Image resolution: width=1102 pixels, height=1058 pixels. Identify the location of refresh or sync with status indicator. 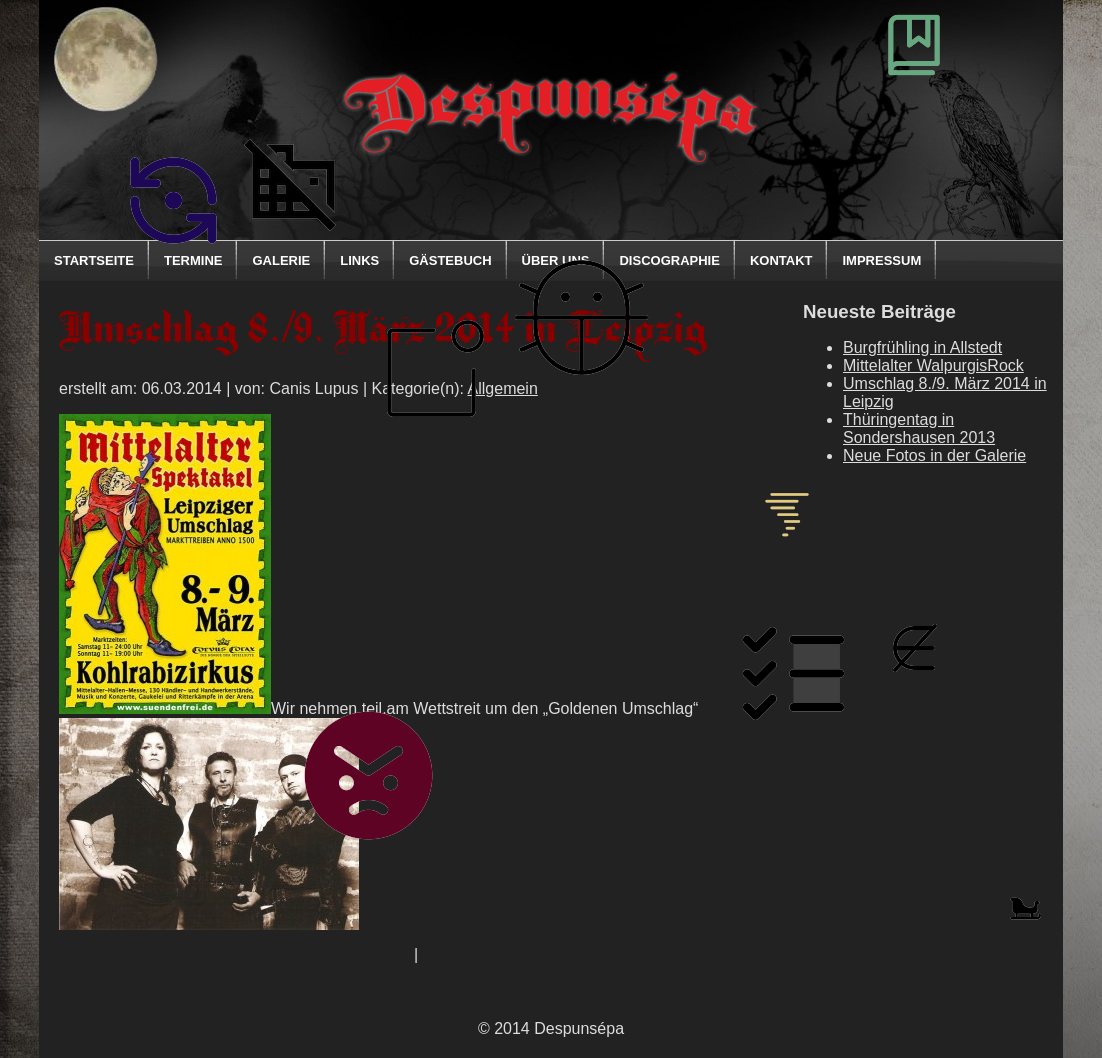
(173, 200).